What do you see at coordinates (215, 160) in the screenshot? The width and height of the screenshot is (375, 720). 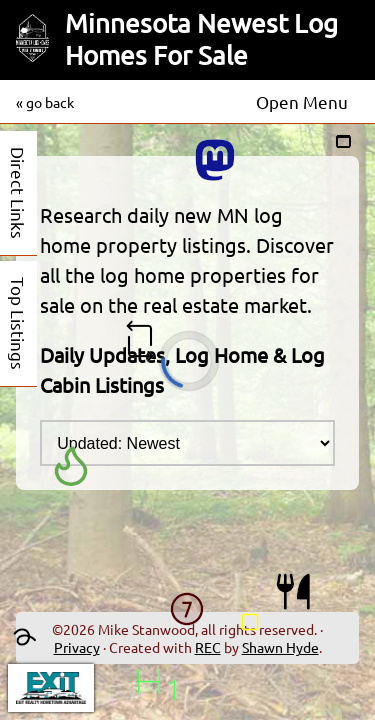 I see `open mastodon app` at bounding box center [215, 160].